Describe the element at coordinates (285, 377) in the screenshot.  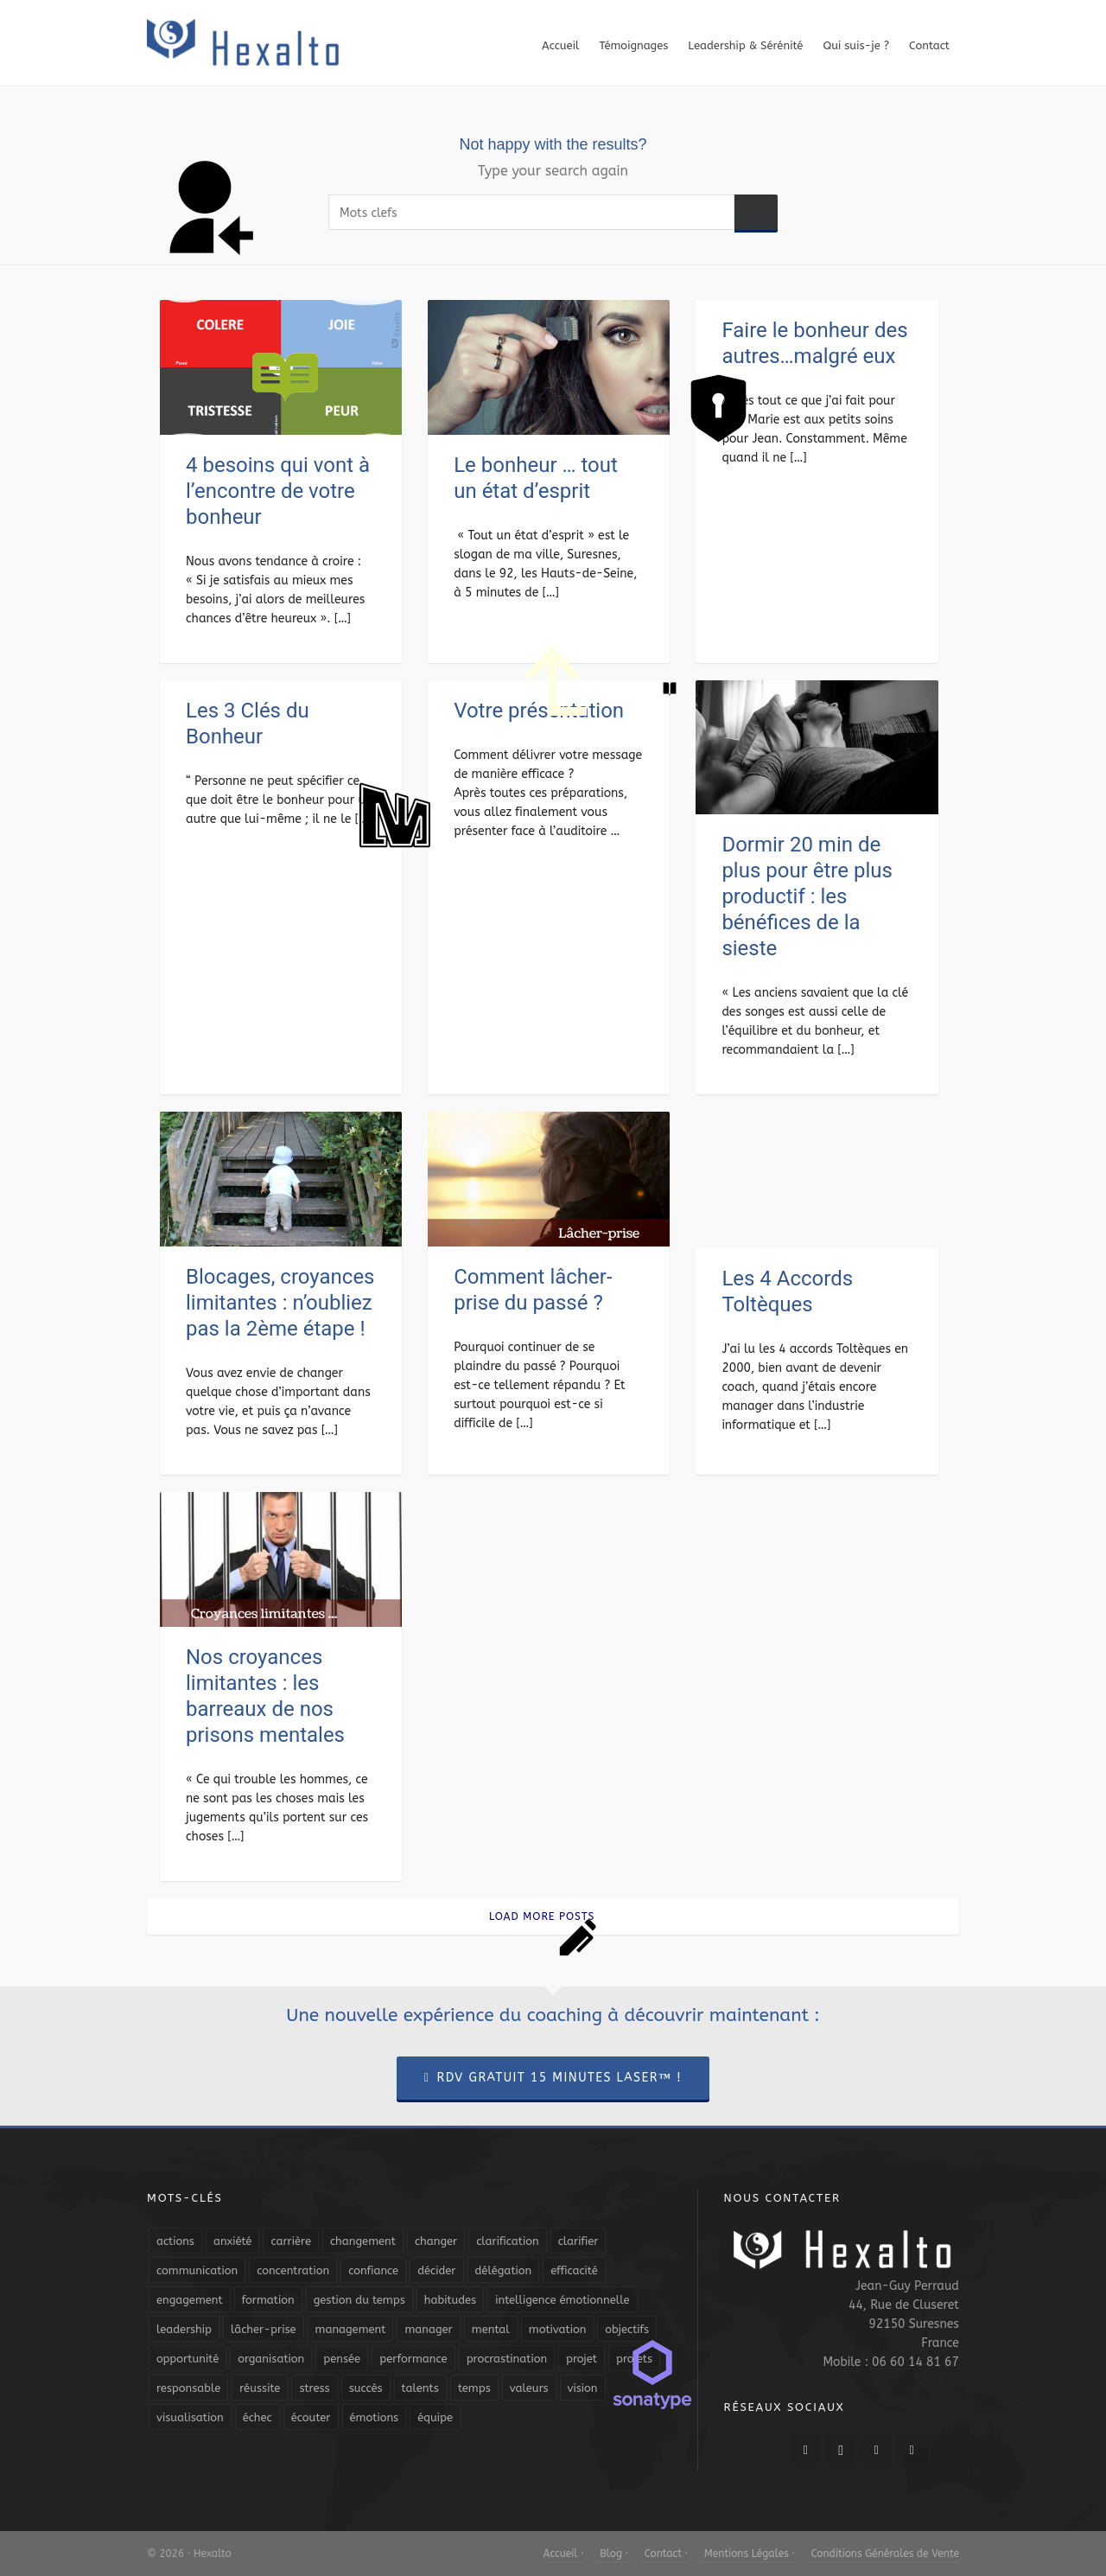
I see `visit readme documentation platform` at that location.